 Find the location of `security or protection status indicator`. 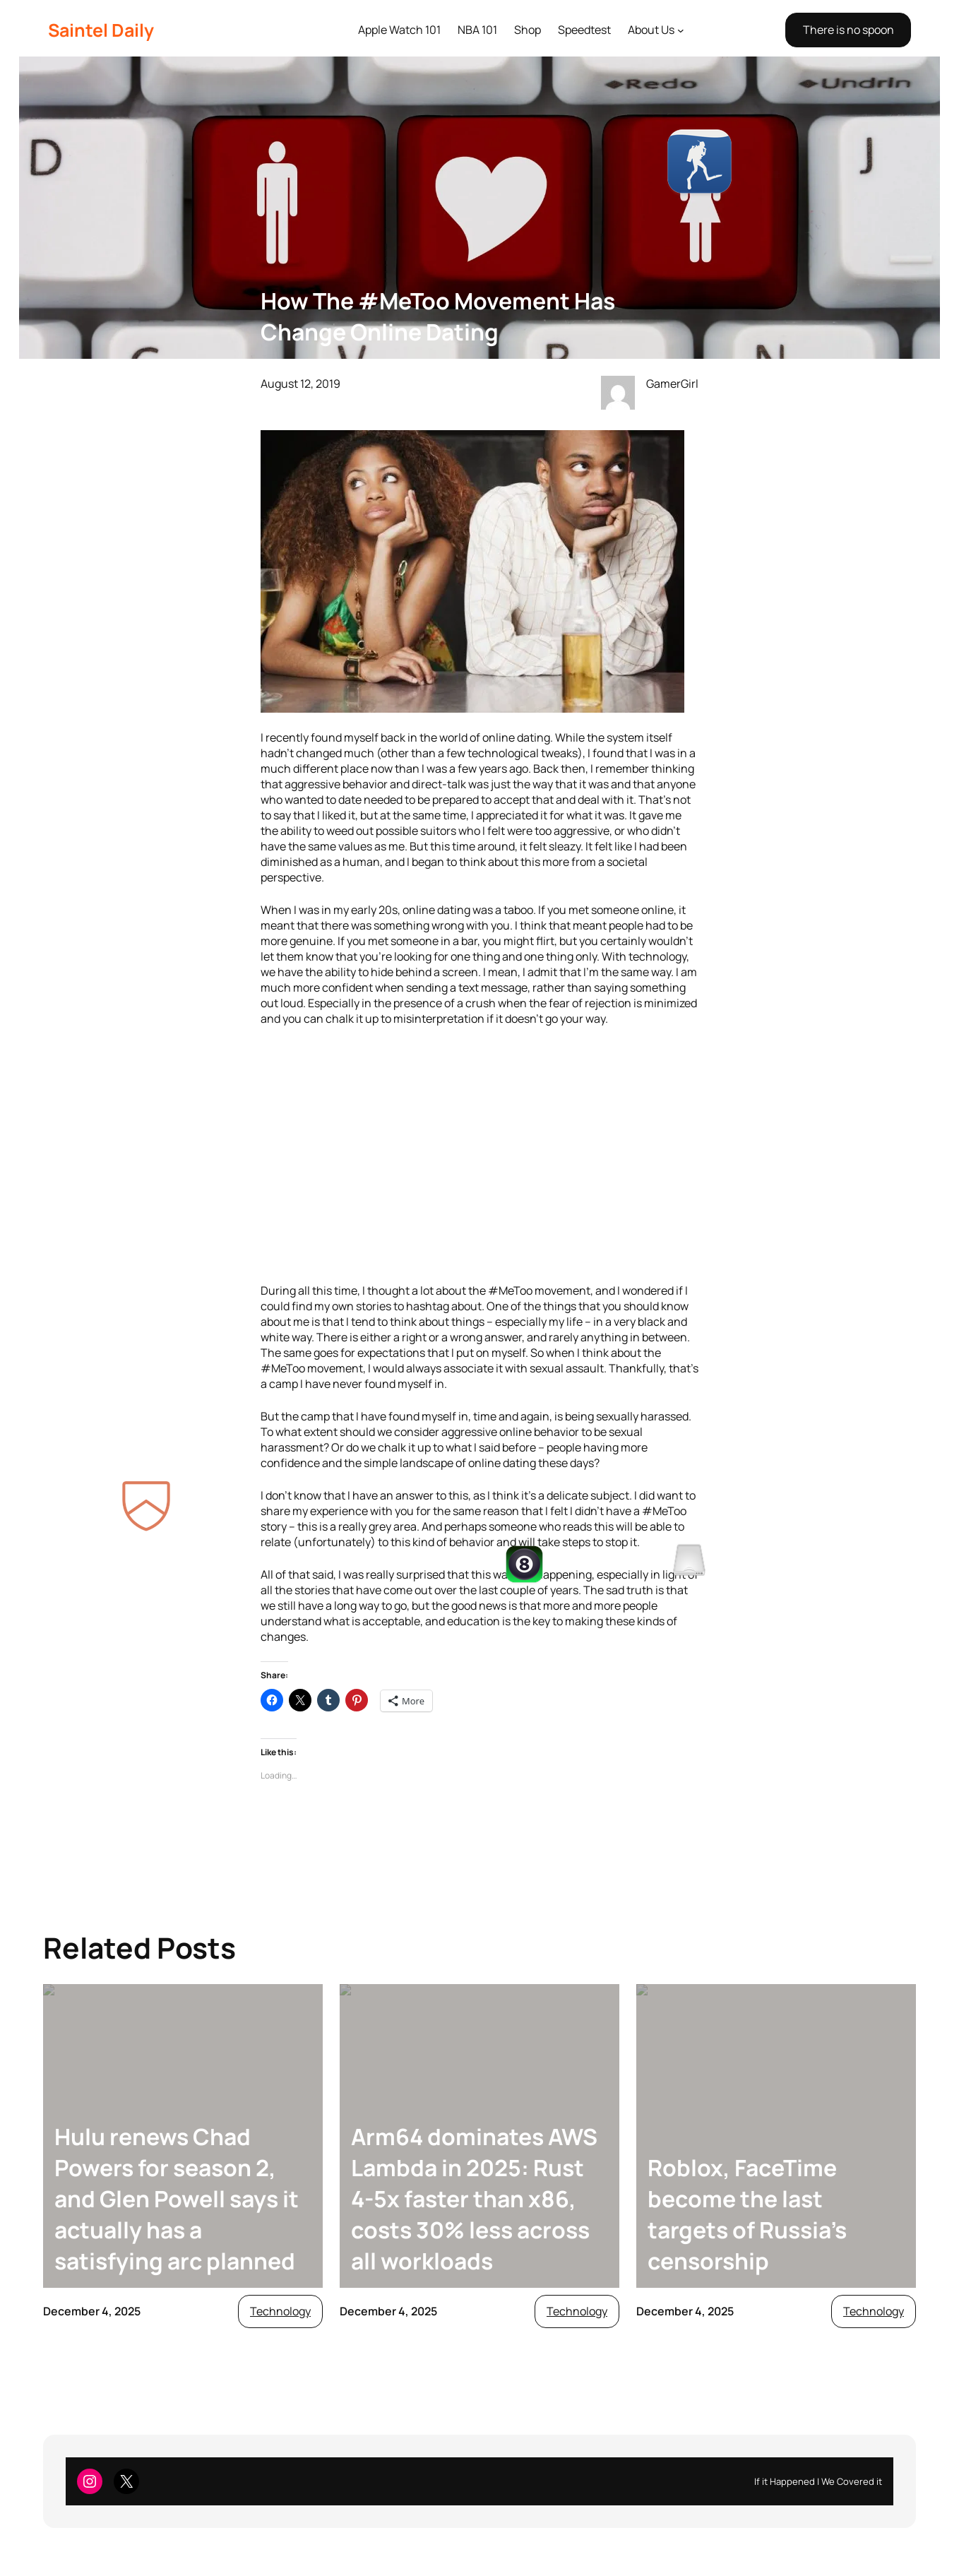

security or protection status indicator is located at coordinates (146, 1503).